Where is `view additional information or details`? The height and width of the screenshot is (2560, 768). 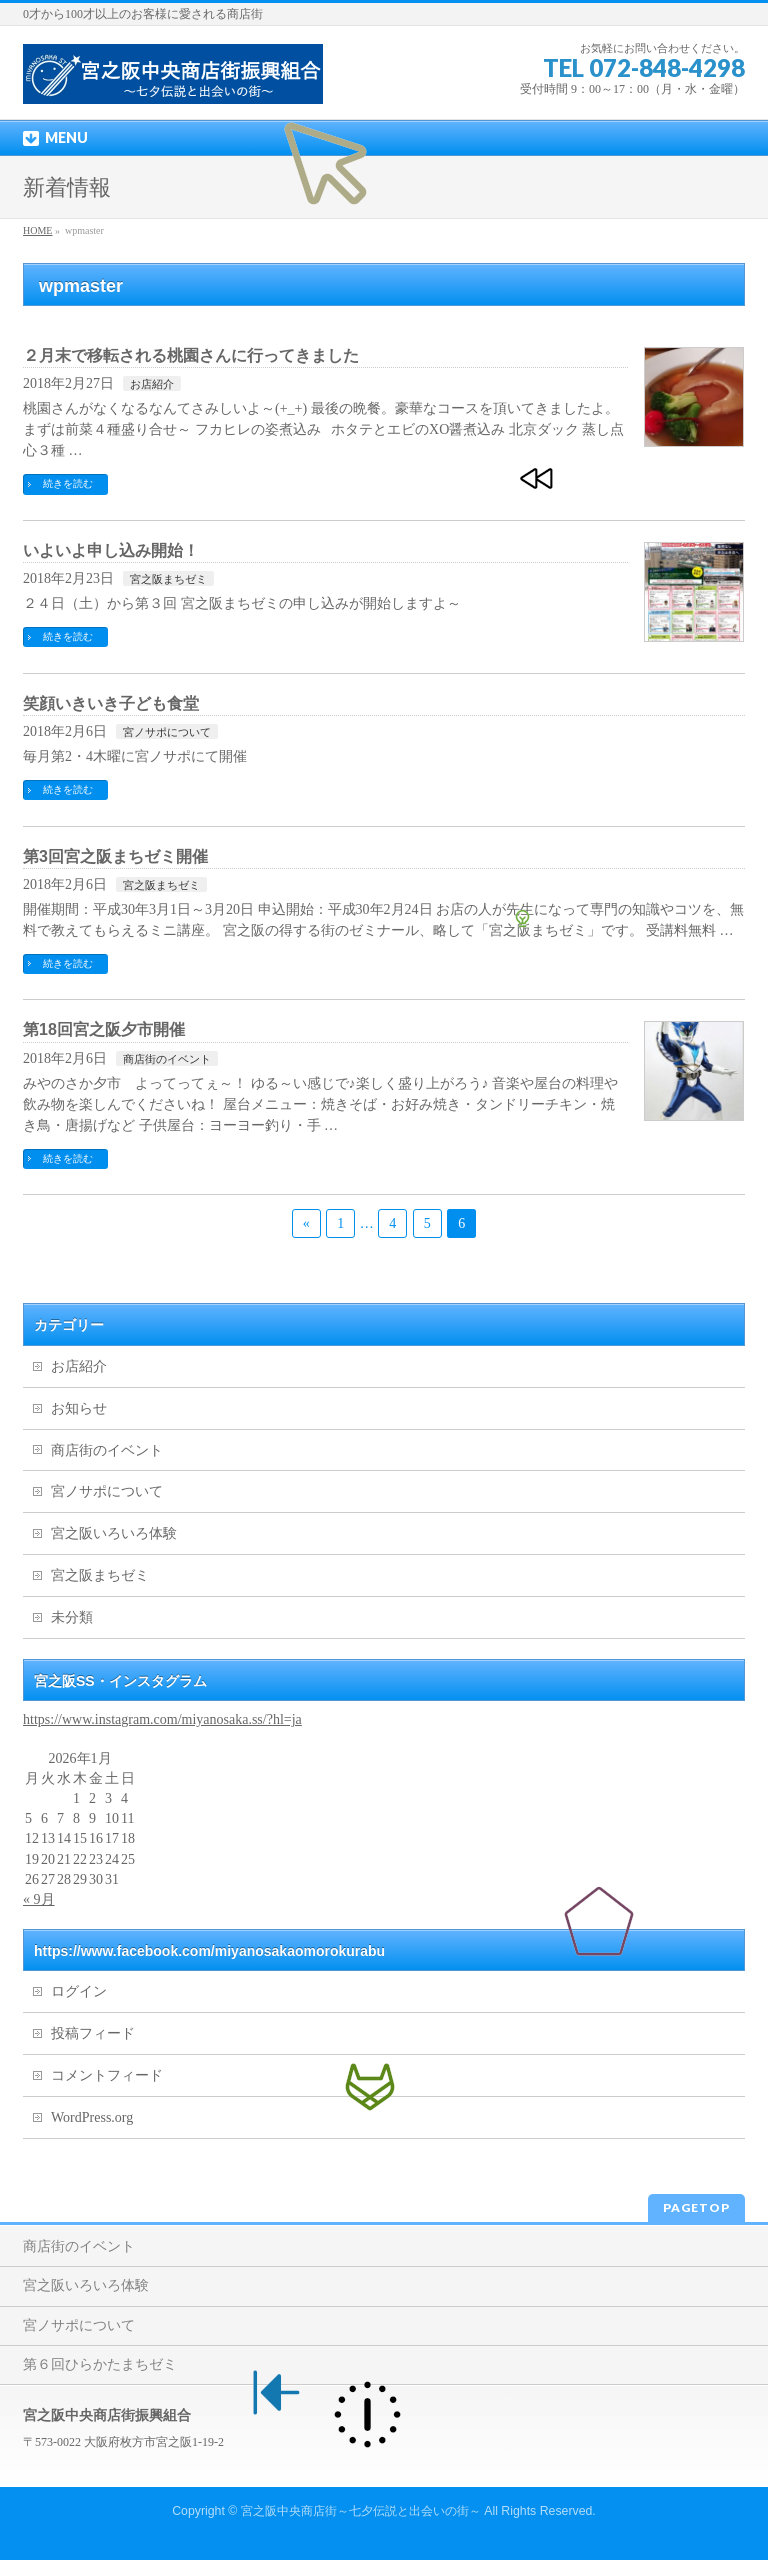
view additional information or details is located at coordinates (367, 2414).